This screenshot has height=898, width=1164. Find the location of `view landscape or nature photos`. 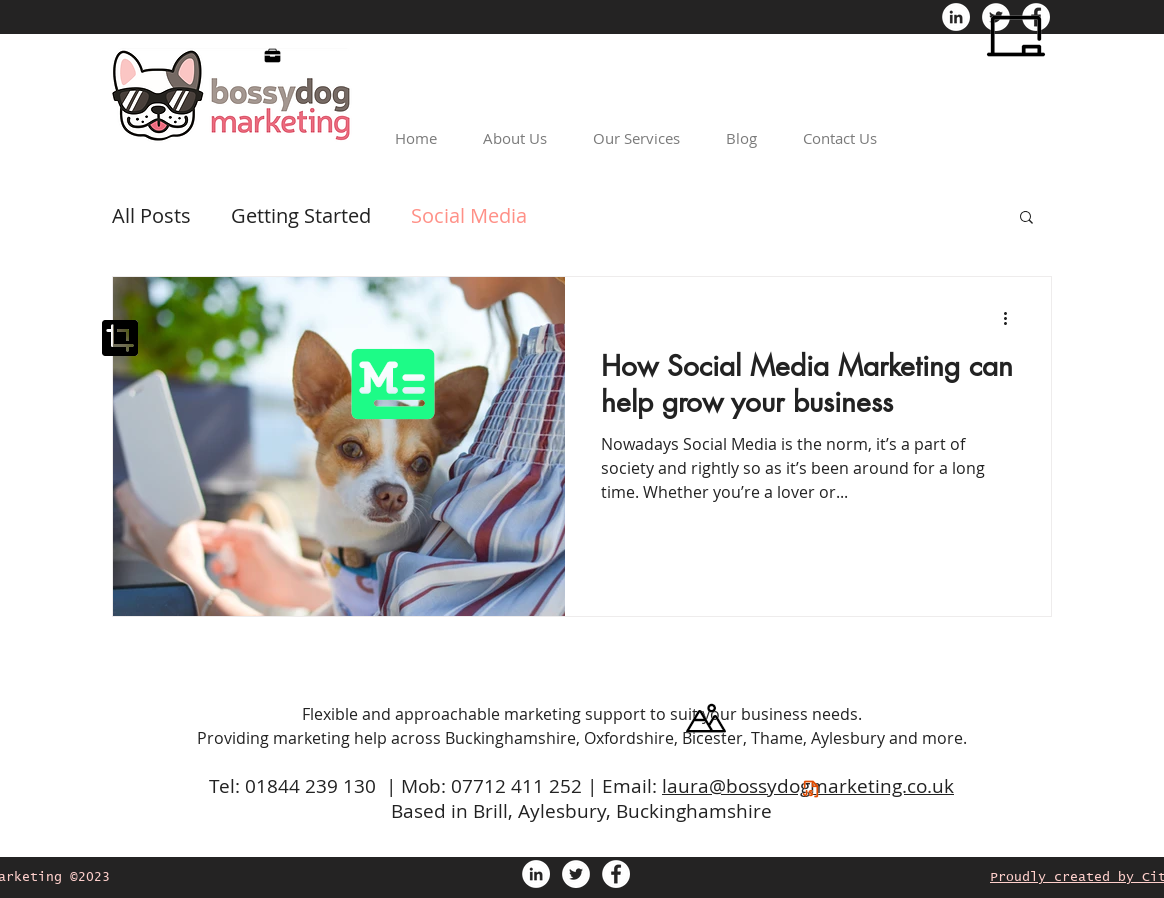

view landscape or nature photos is located at coordinates (706, 720).